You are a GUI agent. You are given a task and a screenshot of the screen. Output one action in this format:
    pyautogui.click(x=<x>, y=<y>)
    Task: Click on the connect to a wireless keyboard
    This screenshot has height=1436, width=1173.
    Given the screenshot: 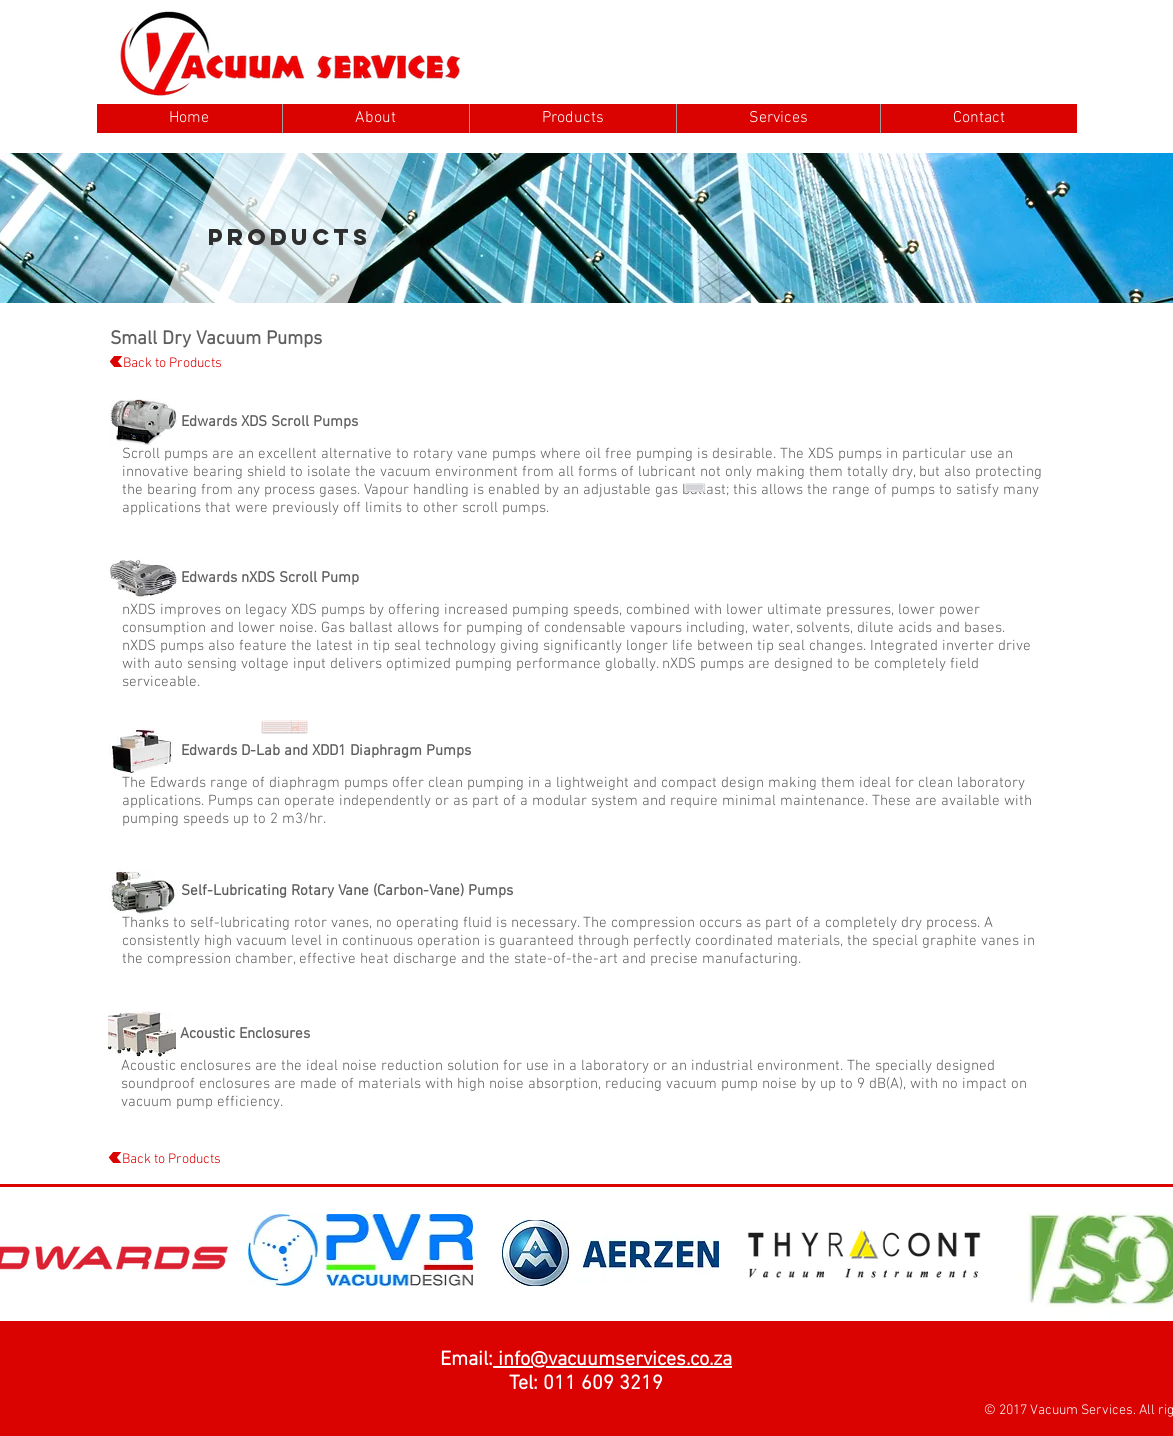 What is the action you would take?
    pyautogui.click(x=694, y=487)
    